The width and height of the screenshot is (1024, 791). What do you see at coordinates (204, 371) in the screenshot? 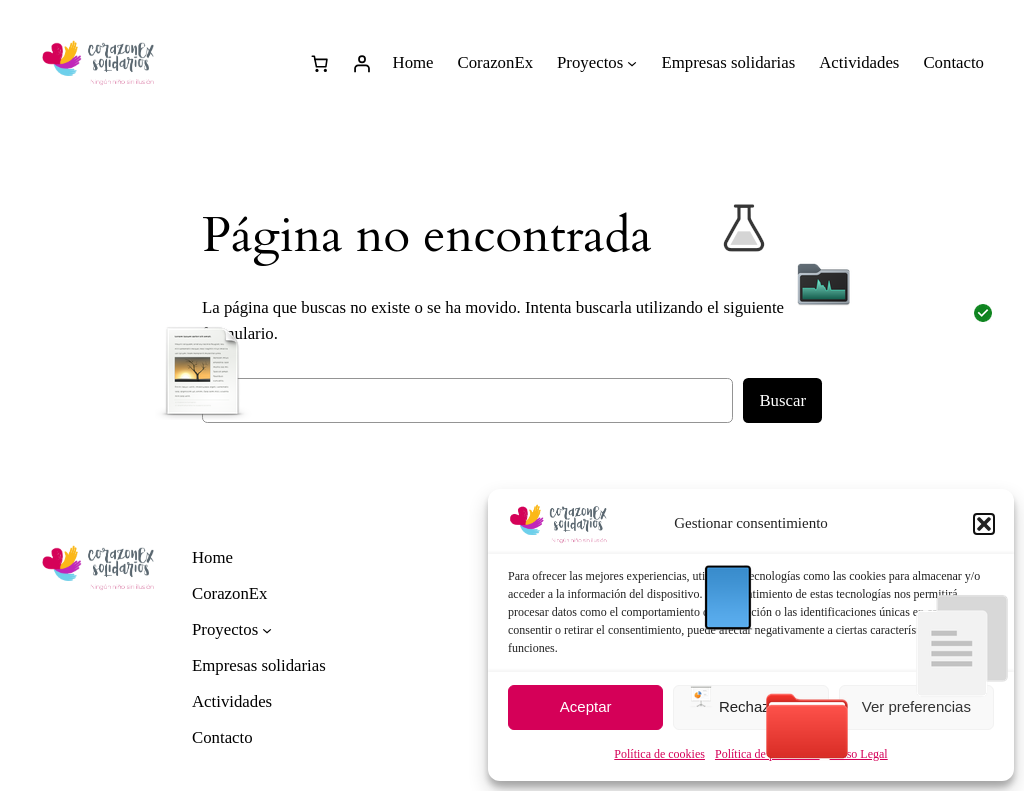
I see `open a document file` at bounding box center [204, 371].